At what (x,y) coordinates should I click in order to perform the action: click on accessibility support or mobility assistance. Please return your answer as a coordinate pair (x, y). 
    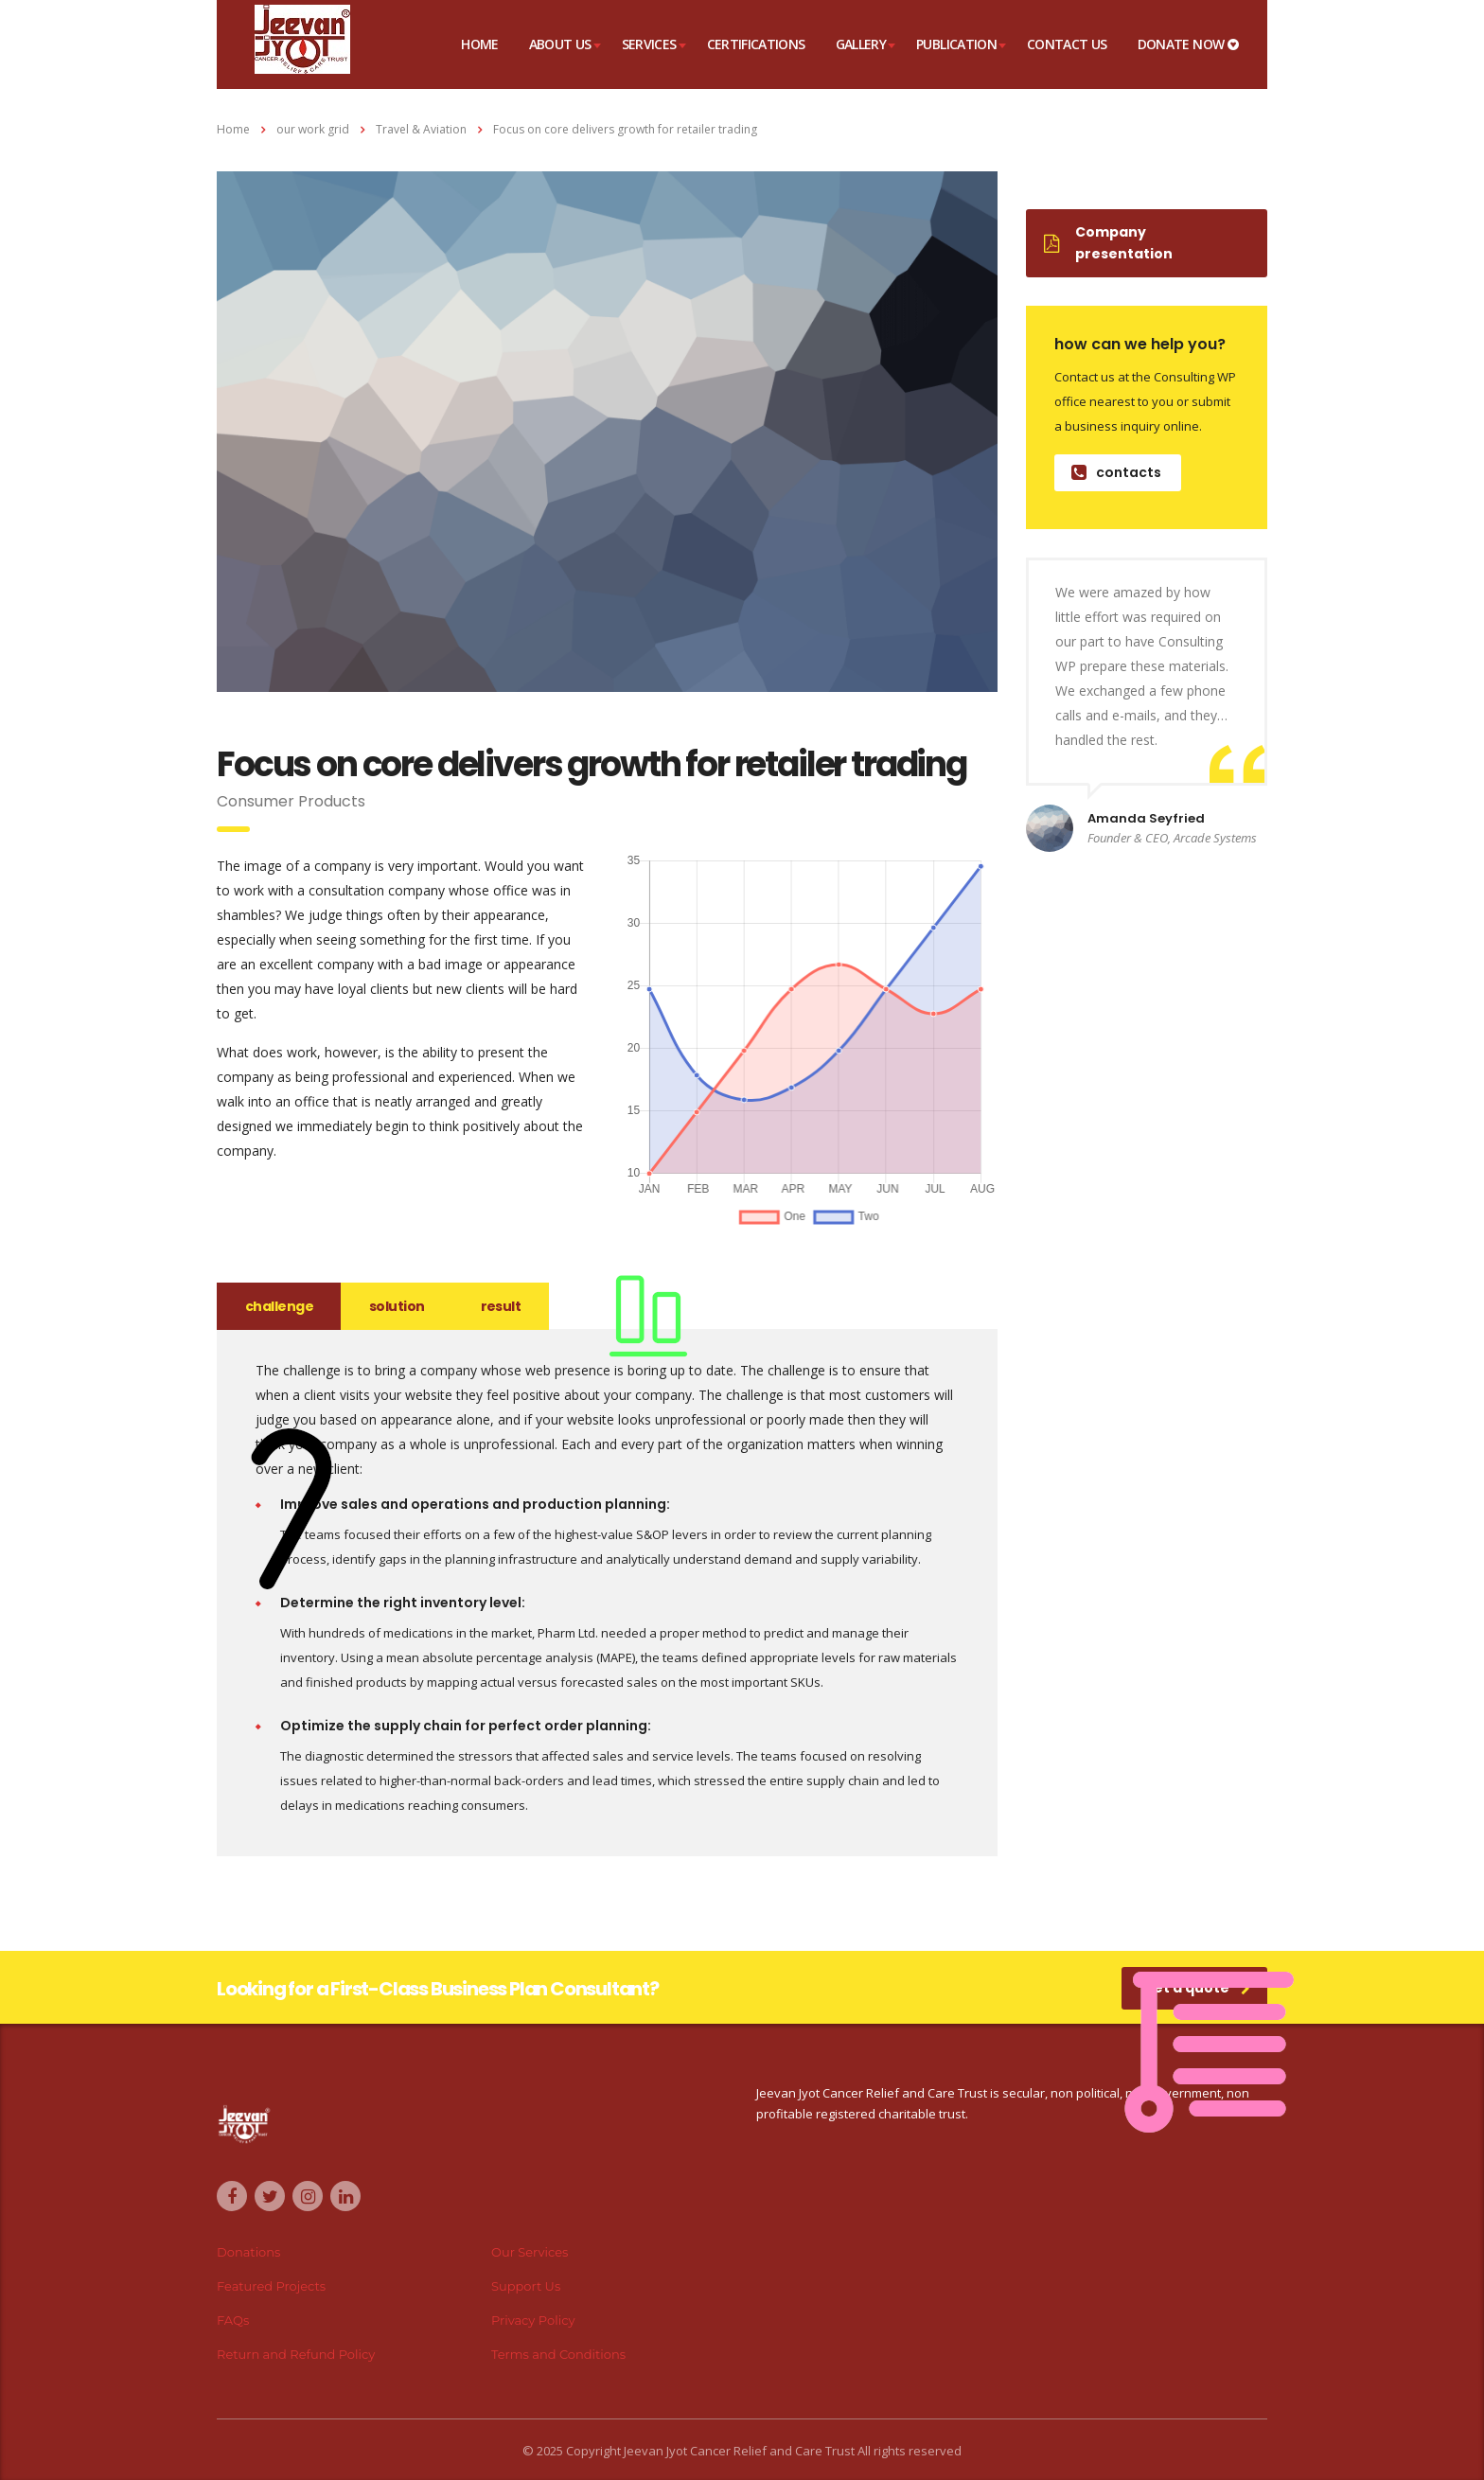
    Looking at the image, I should click on (292, 1509).